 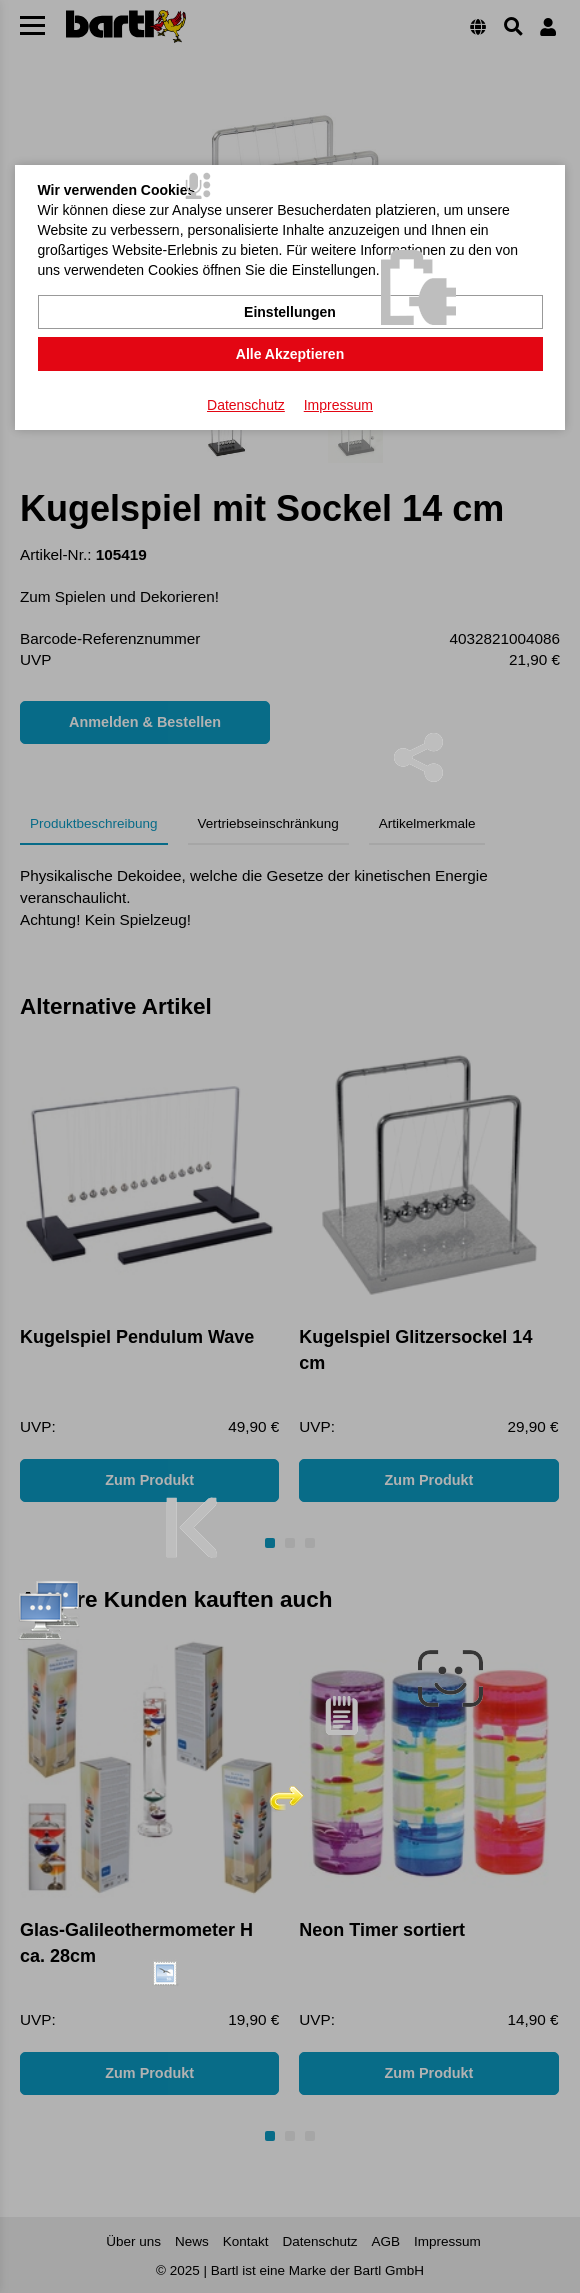 I want to click on indicates active network data transfer (sending and receiving), so click(x=48, y=1610).